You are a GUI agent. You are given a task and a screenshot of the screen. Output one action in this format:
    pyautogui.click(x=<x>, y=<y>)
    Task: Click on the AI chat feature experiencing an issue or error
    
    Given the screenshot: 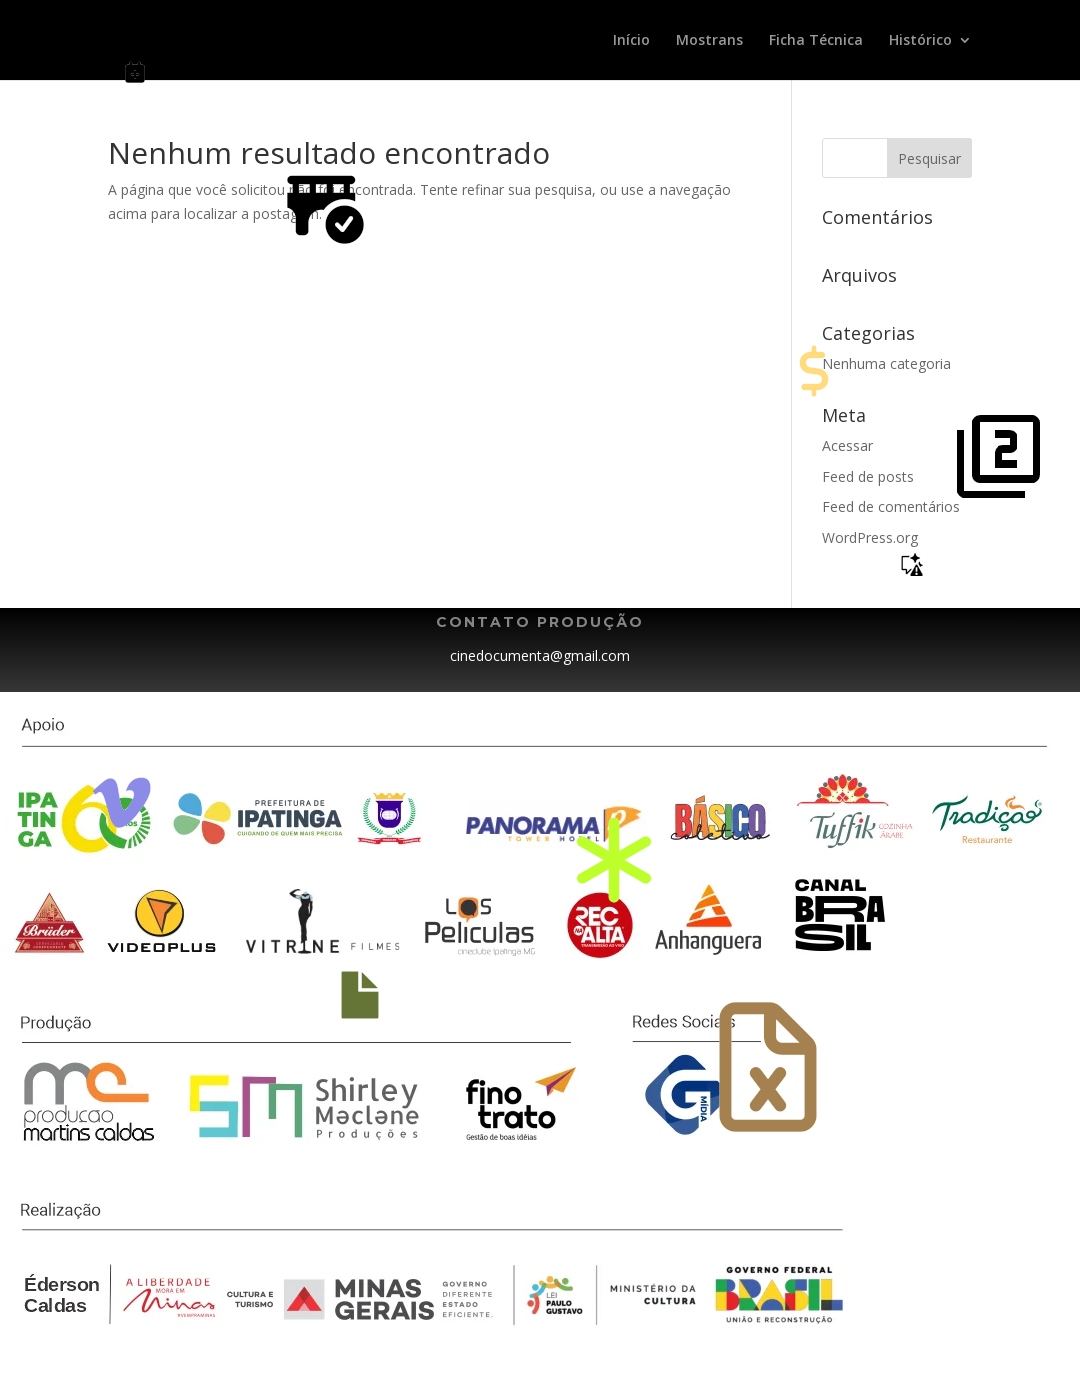 What is the action you would take?
    pyautogui.click(x=911, y=564)
    